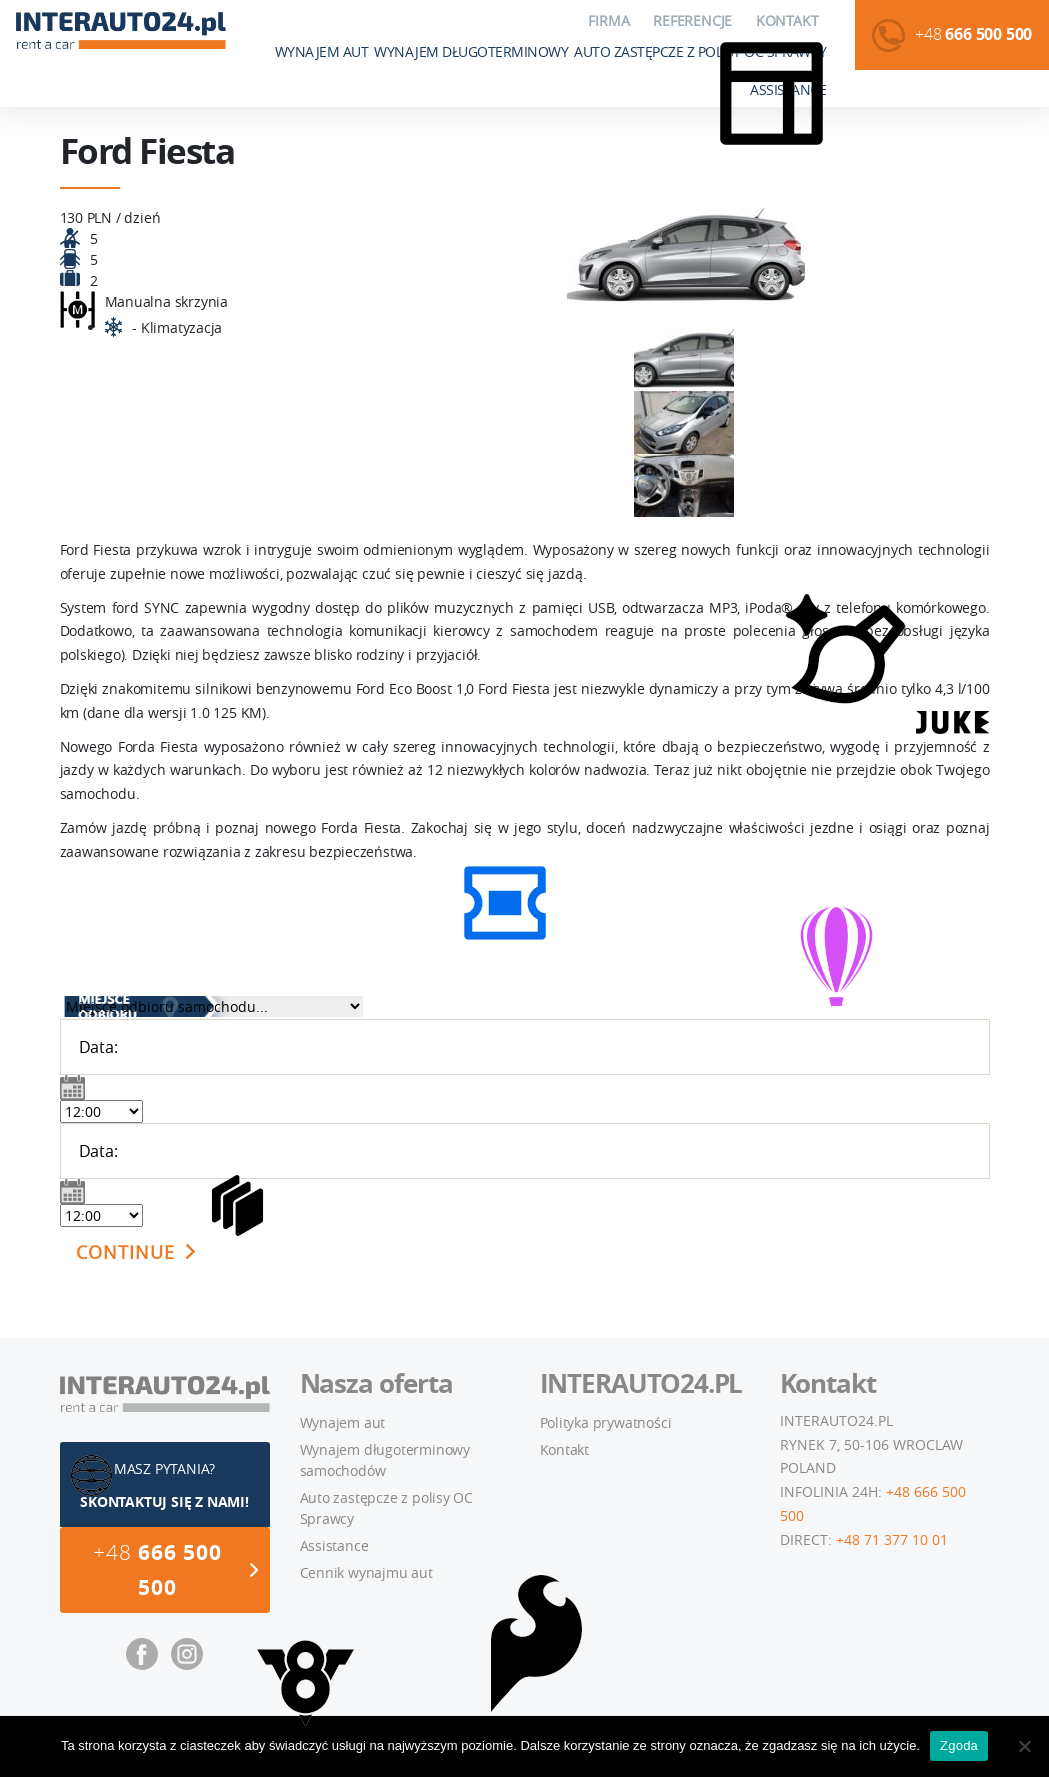 The height and width of the screenshot is (1777, 1049). What do you see at coordinates (848, 656) in the screenshot?
I see `access AI-powered brush or painting tools` at bounding box center [848, 656].